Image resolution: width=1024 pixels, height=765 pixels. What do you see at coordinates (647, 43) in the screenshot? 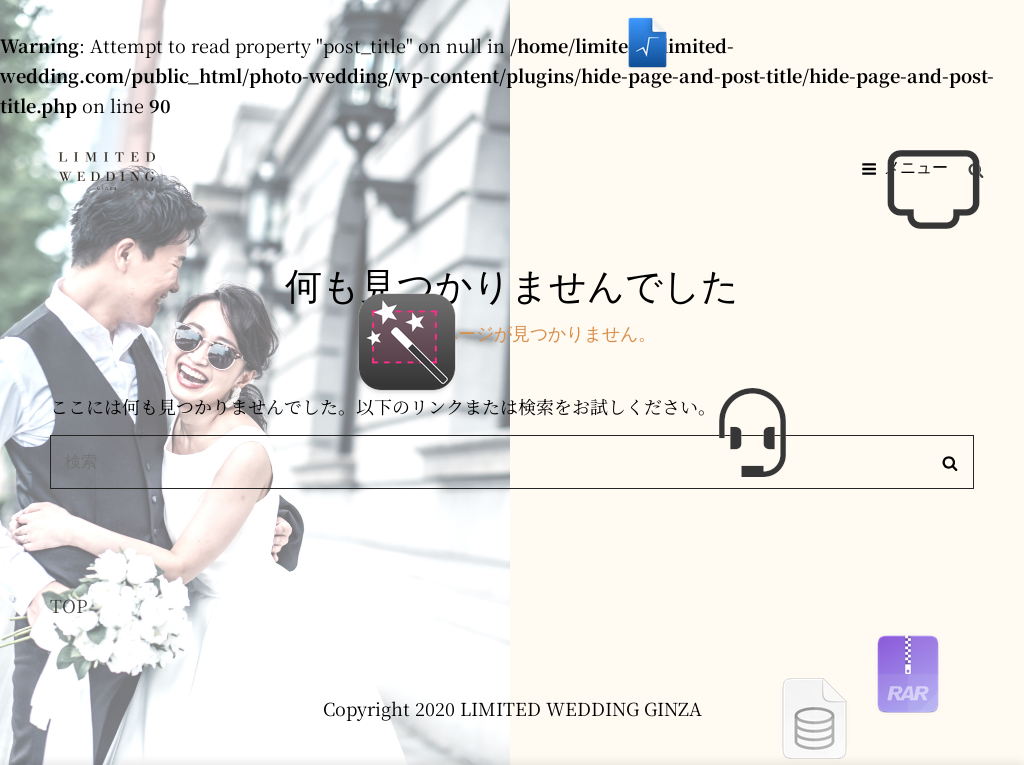
I see `a root data file or scientific dataset document` at bounding box center [647, 43].